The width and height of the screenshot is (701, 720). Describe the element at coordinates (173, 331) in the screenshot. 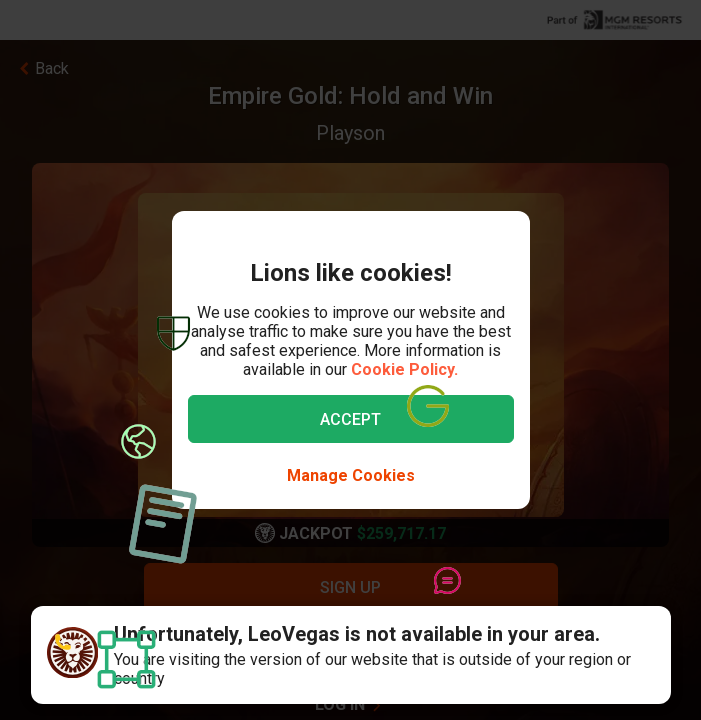

I see `view security or protection settings` at that location.